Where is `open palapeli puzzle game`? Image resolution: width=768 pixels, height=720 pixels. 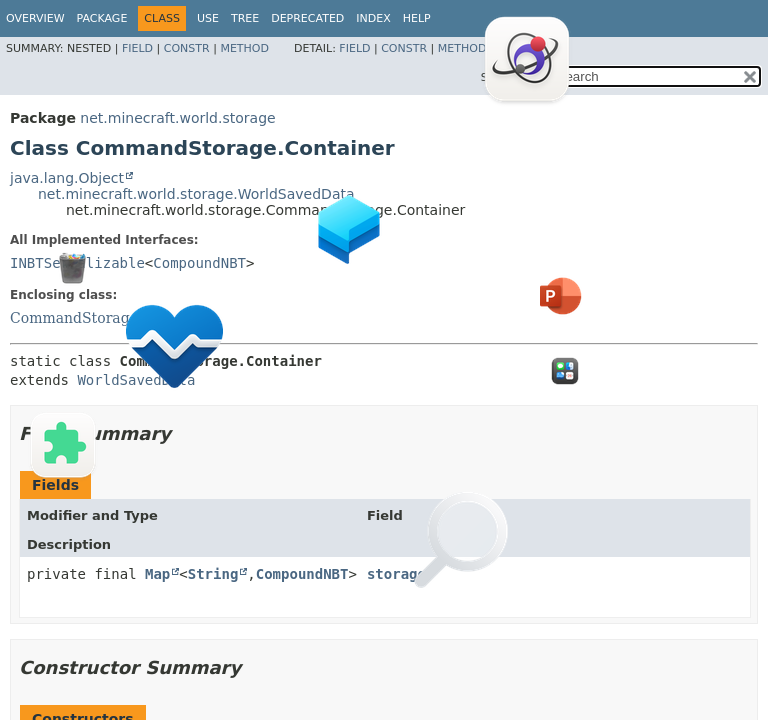
open palapeli puzzle game is located at coordinates (63, 445).